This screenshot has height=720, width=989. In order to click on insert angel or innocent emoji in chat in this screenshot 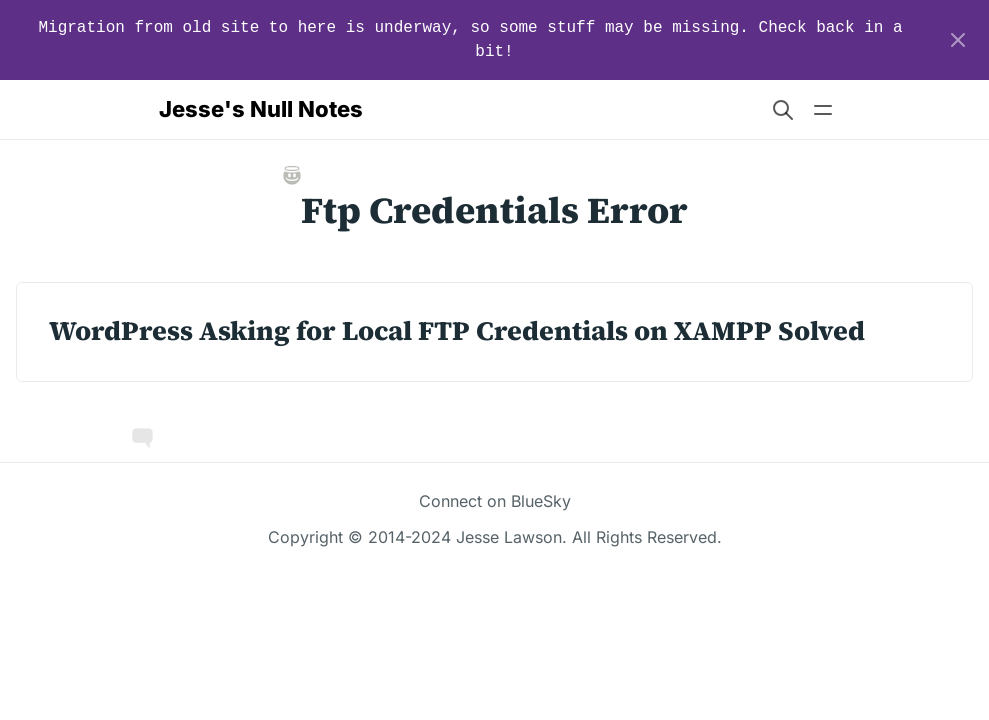, I will do `click(292, 176)`.